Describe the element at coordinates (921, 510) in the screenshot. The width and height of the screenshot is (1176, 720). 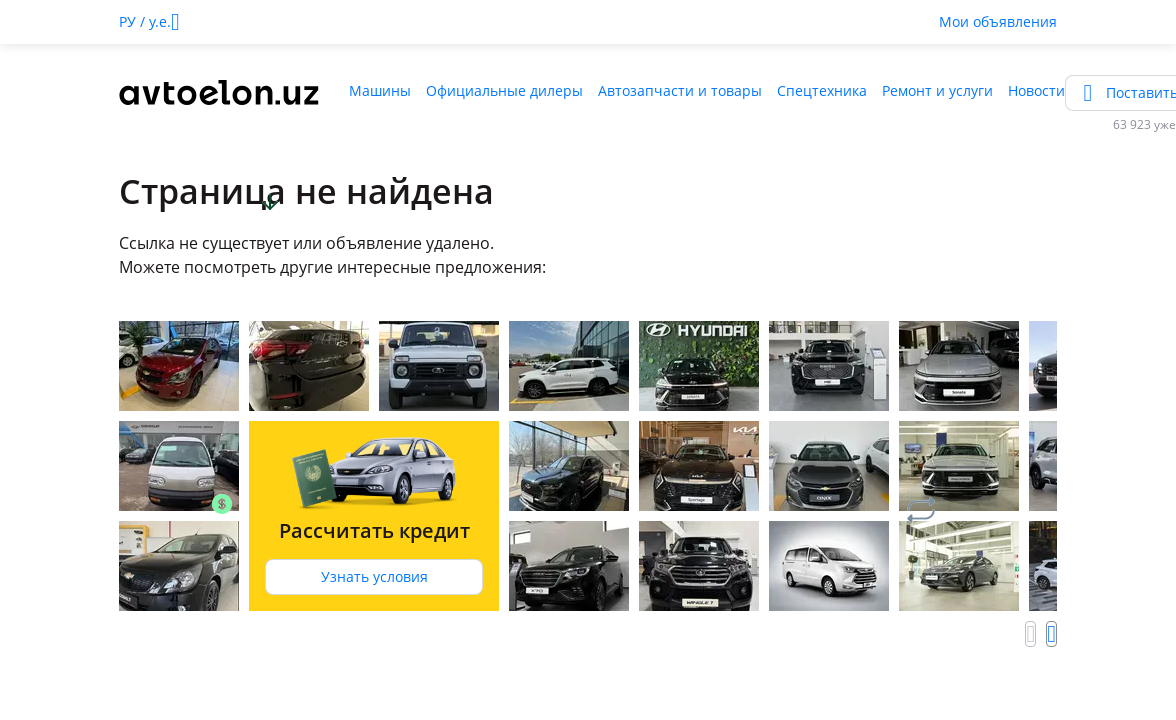
I see `enable repeat mode for media playback` at that location.